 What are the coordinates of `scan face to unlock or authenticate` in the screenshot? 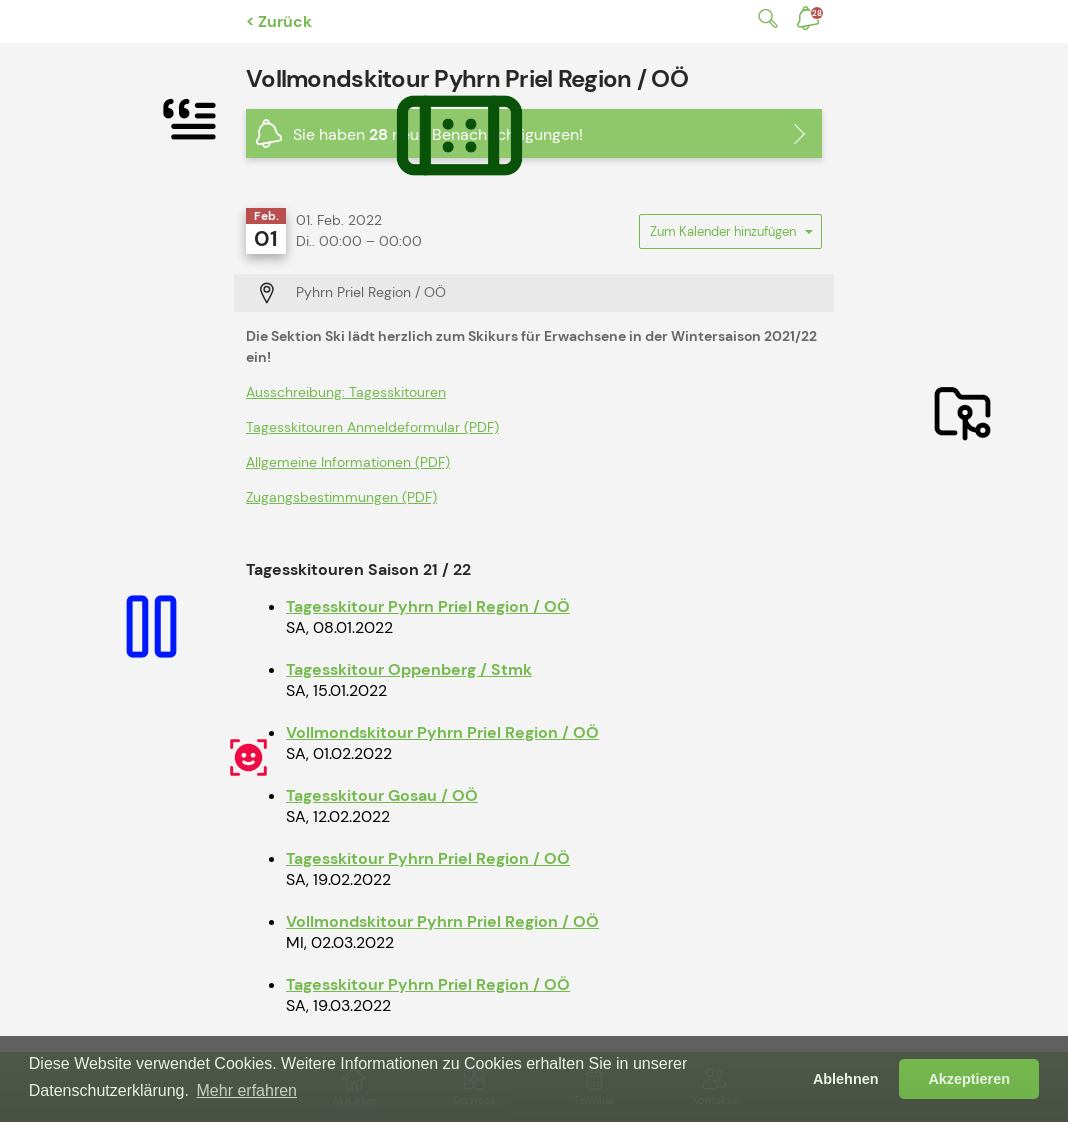 It's located at (248, 757).